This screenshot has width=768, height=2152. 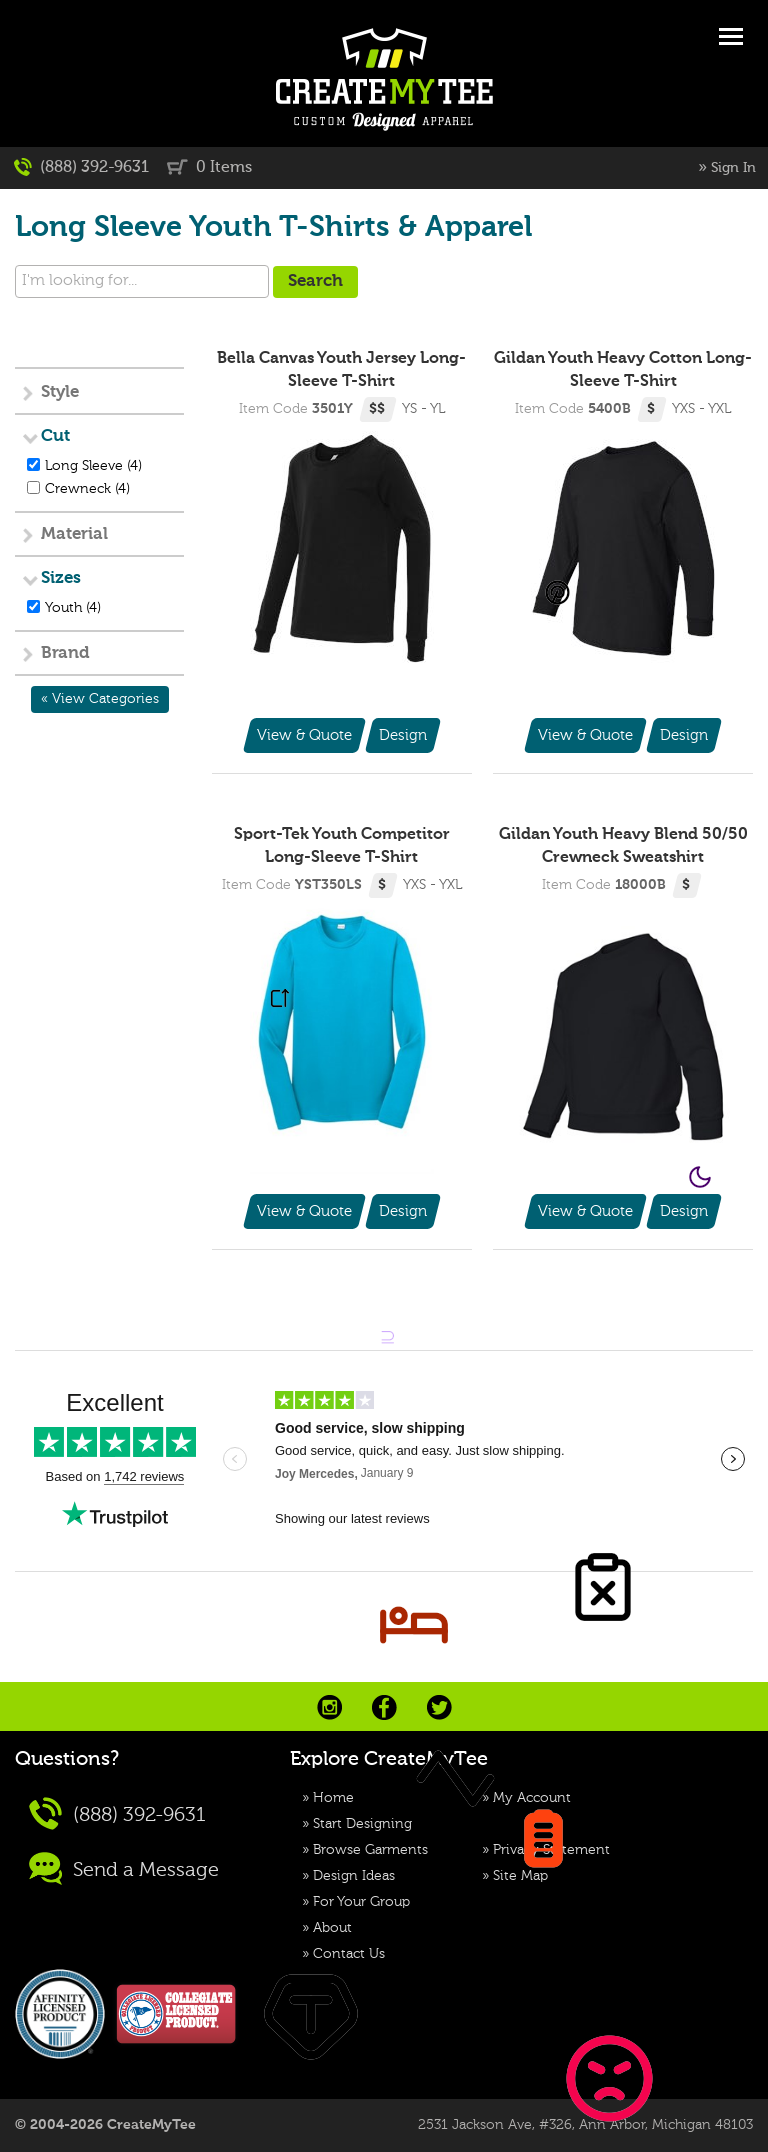 What do you see at coordinates (279, 998) in the screenshot?
I see `auto-fit content to top edge` at bounding box center [279, 998].